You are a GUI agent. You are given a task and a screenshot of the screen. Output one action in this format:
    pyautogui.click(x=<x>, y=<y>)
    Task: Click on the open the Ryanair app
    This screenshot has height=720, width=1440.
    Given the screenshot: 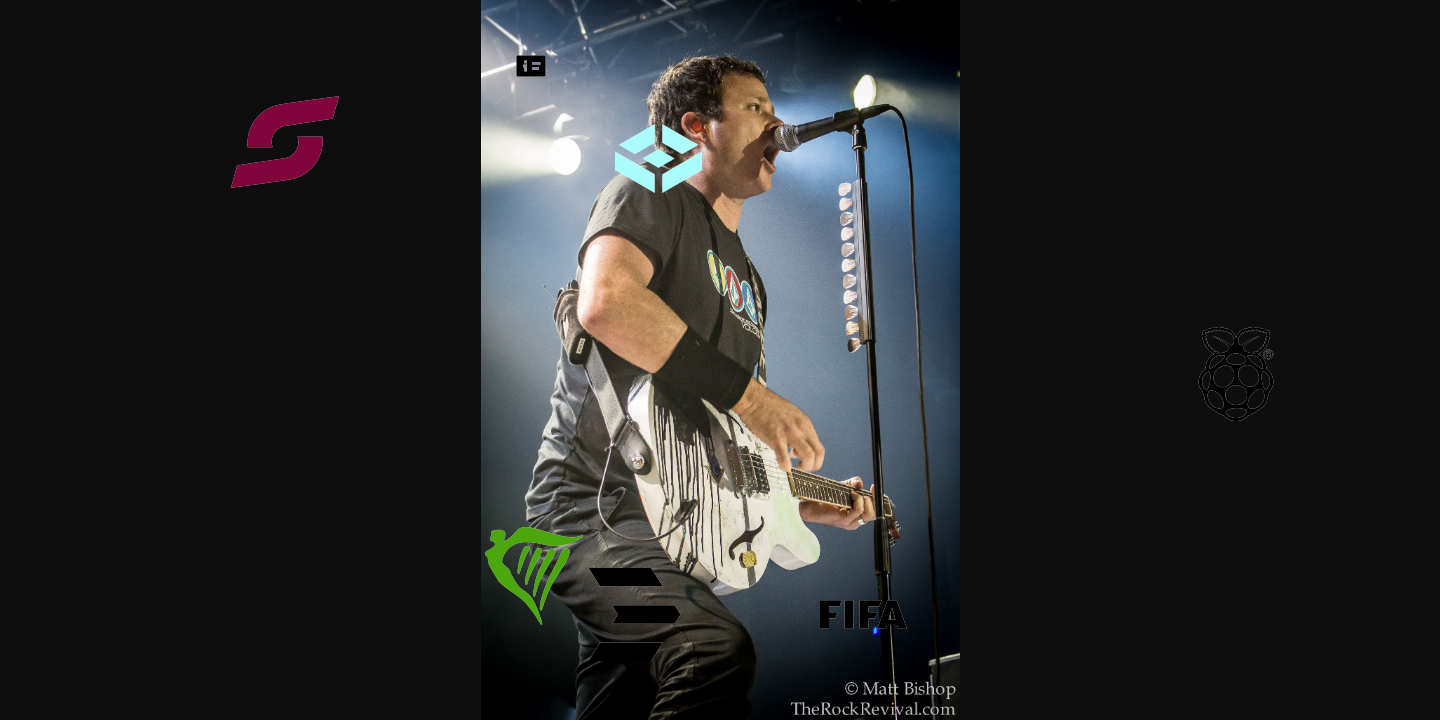 What is the action you would take?
    pyautogui.click(x=534, y=576)
    